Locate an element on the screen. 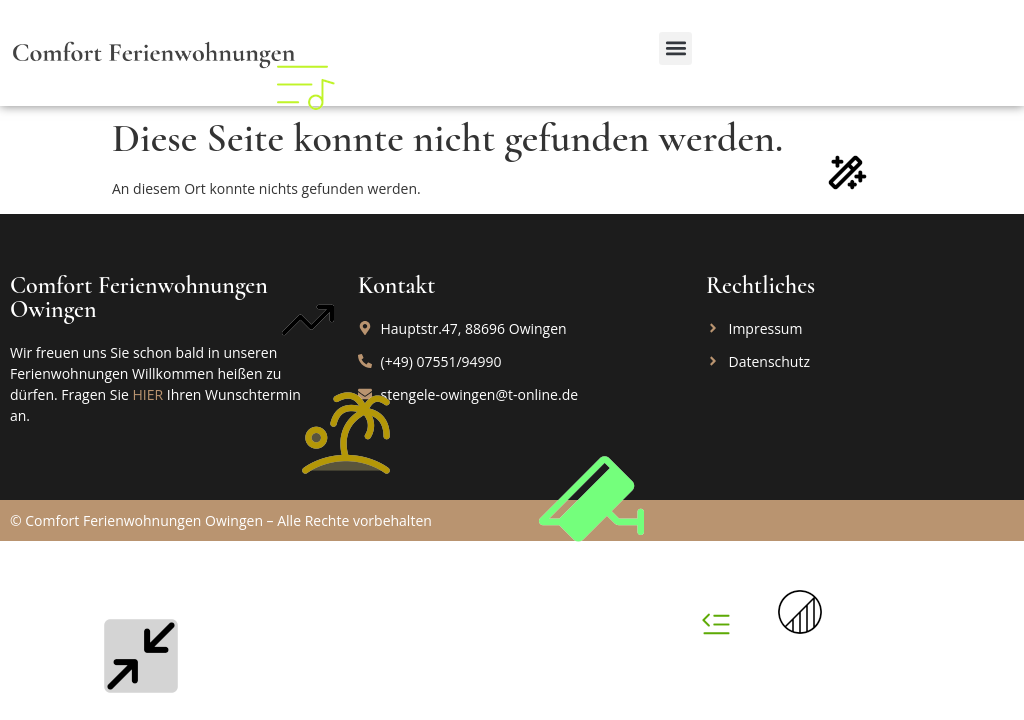 The image size is (1024, 720). decrease text indentation is located at coordinates (716, 624).